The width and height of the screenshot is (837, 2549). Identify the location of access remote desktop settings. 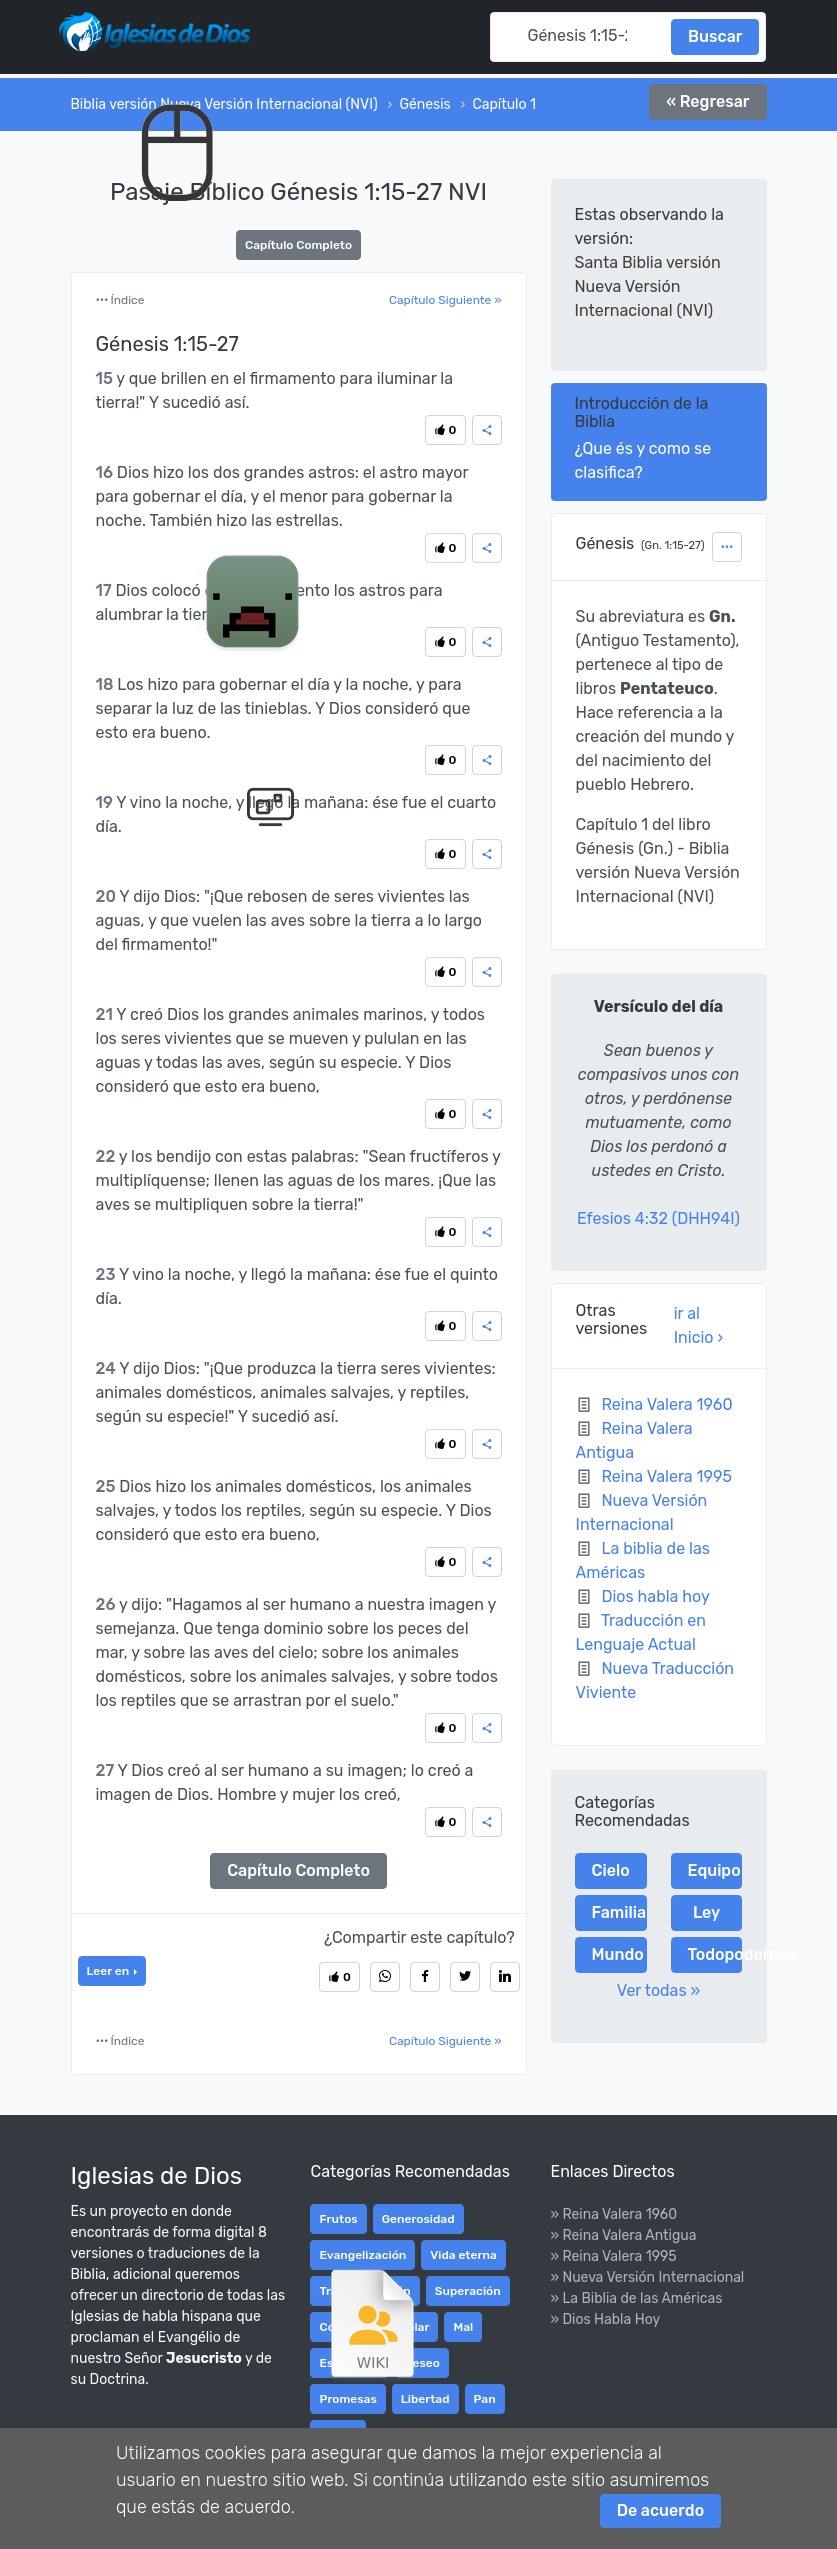
(270, 805).